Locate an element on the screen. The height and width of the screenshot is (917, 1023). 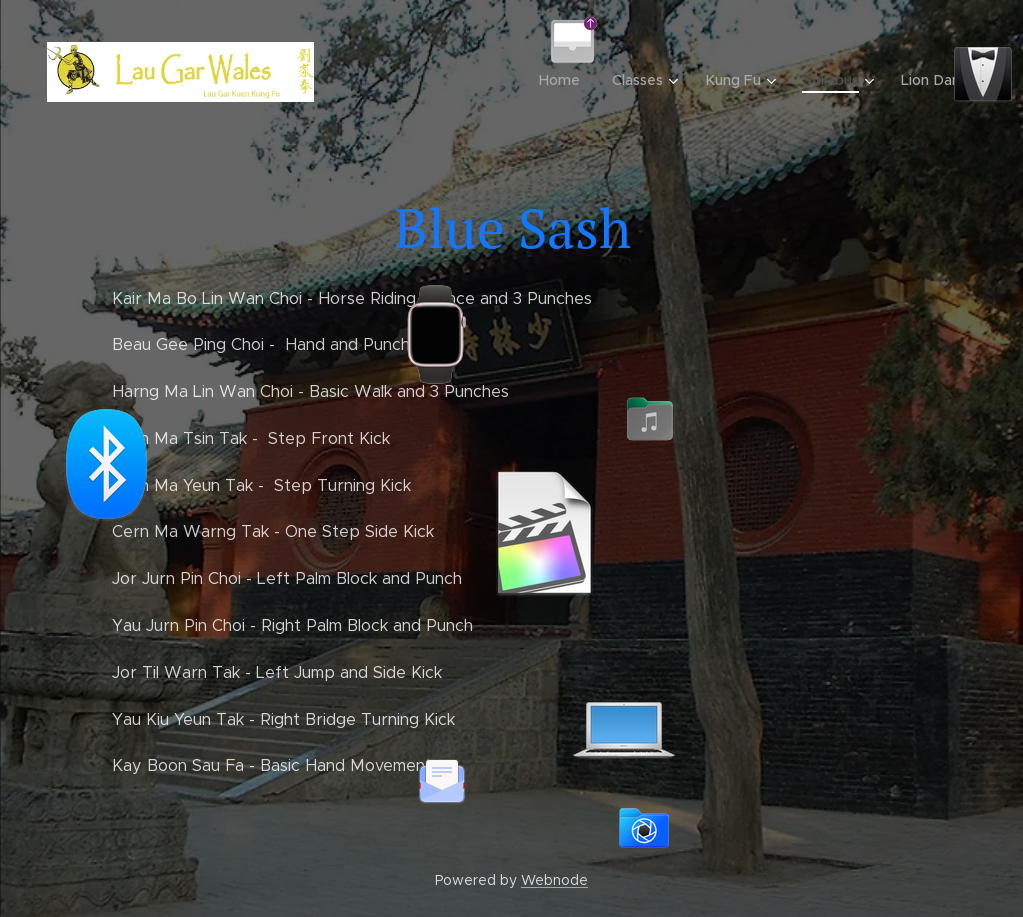
indicates a message has been read is located at coordinates (442, 782).